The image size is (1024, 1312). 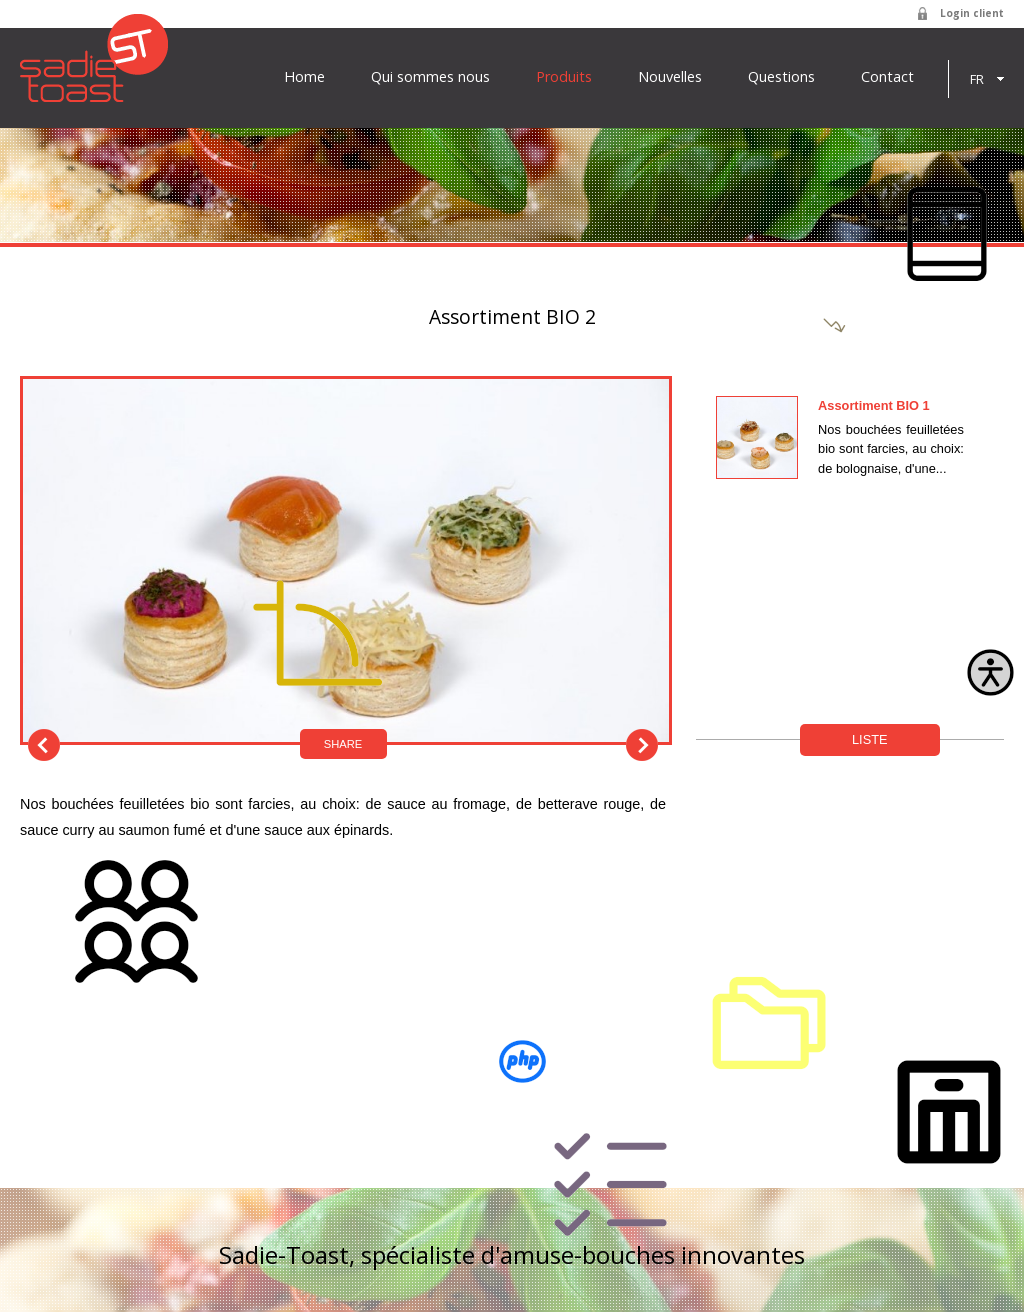 What do you see at coordinates (136, 921) in the screenshot?
I see `view all team members` at bounding box center [136, 921].